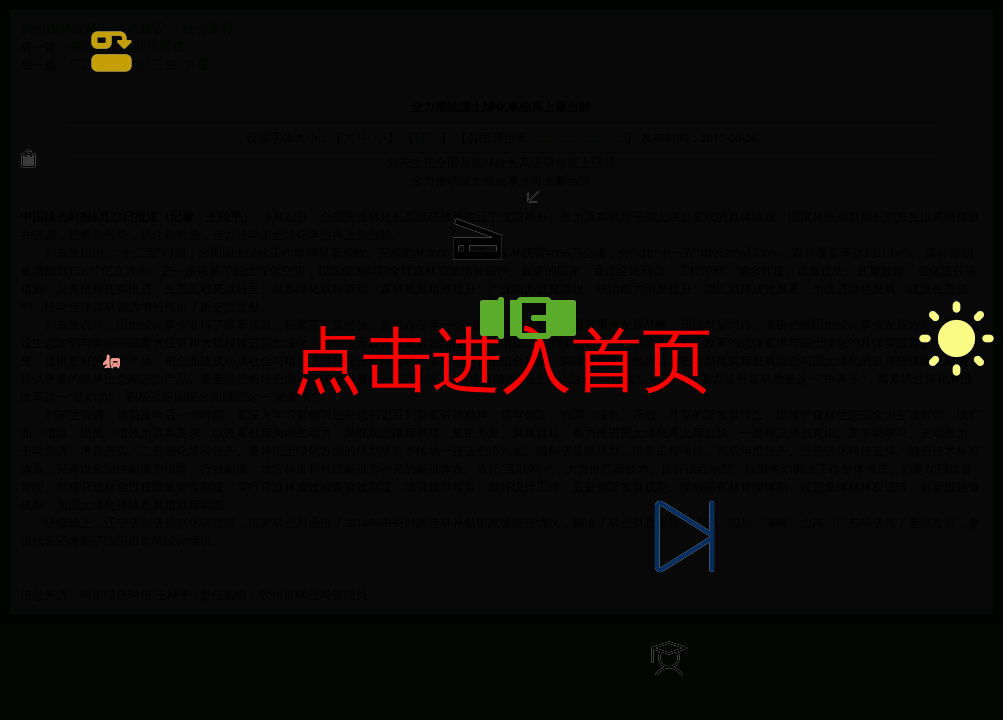 This screenshot has width=1003, height=720. Describe the element at coordinates (111, 361) in the screenshot. I see `select shipping method for your order` at that location.